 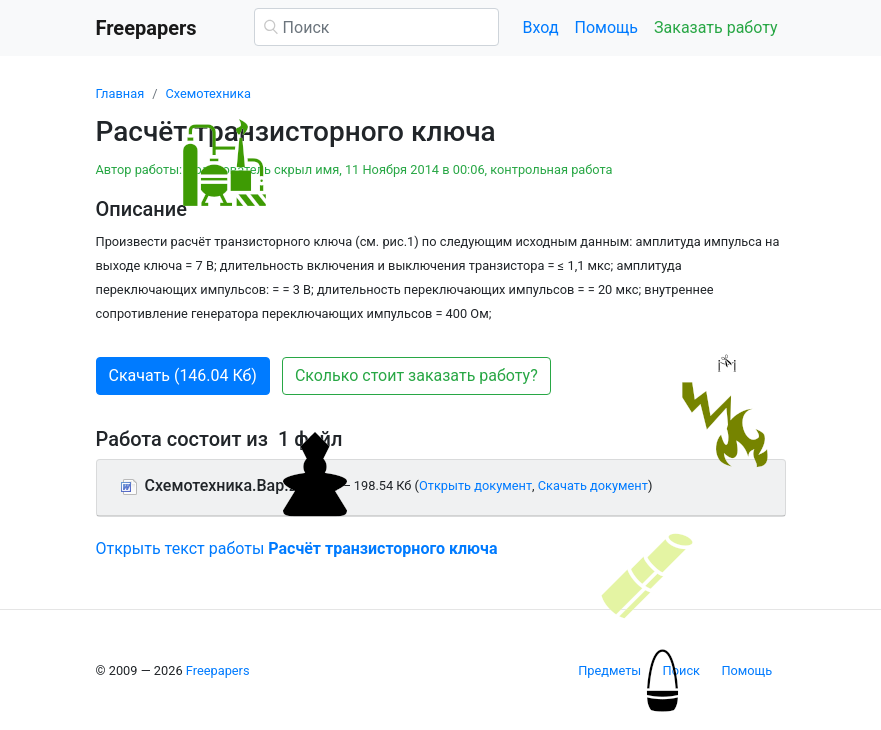 I want to click on indicates a new feature or section launch, so click(x=727, y=363).